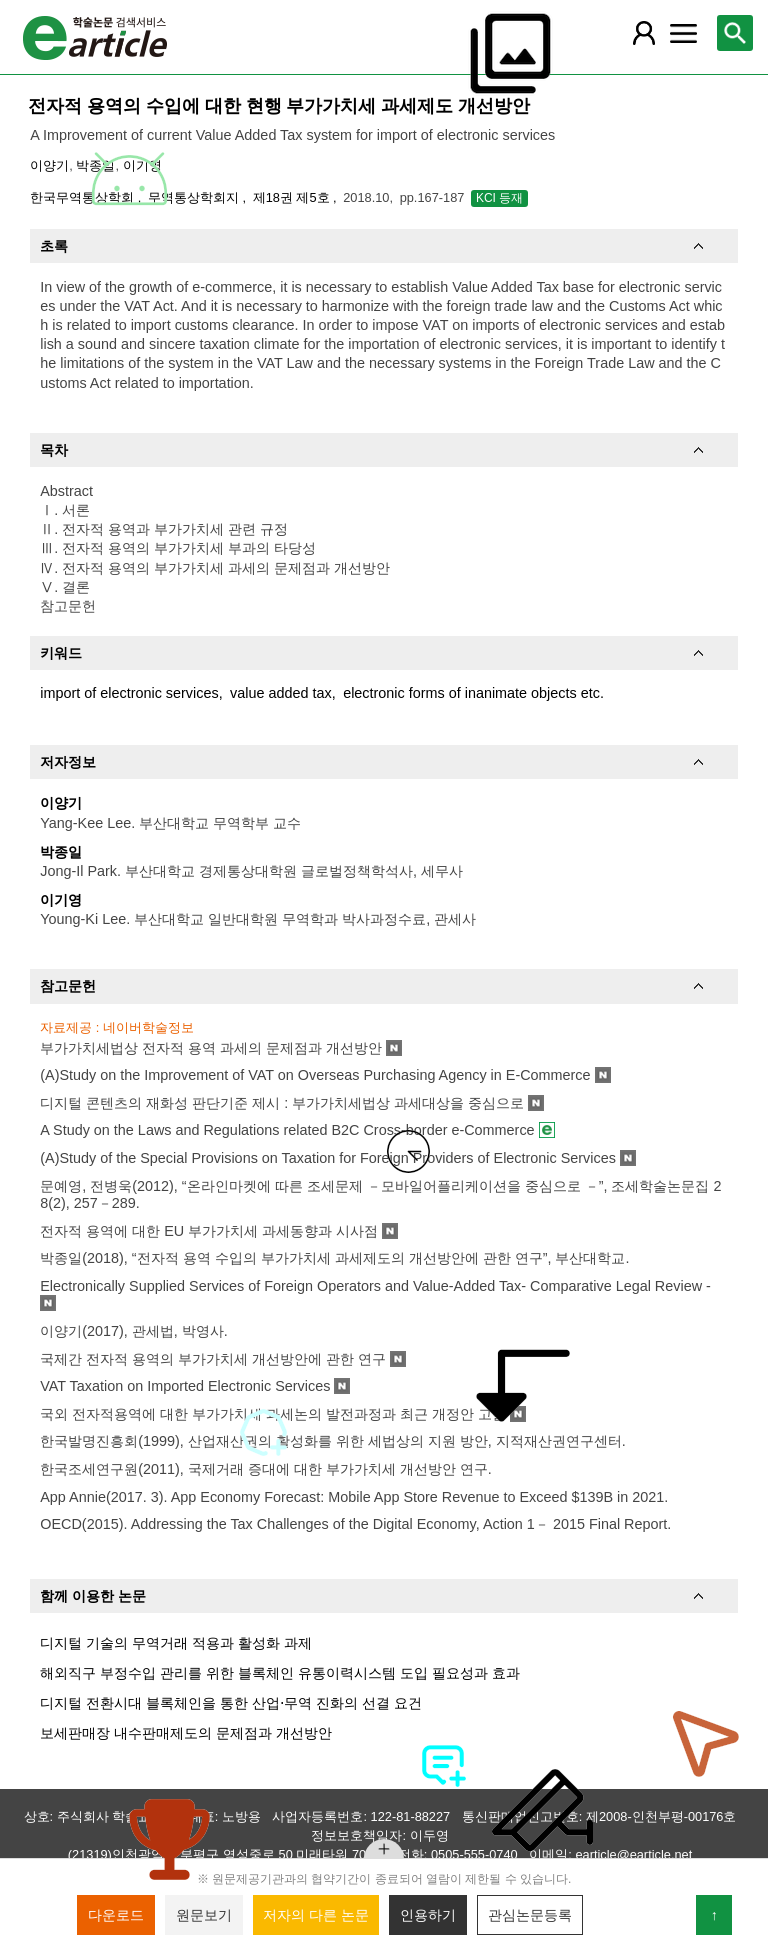  Describe the element at coordinates (701, 1739) in the screenshot. I see `tap to navigate to a destination` at that location.